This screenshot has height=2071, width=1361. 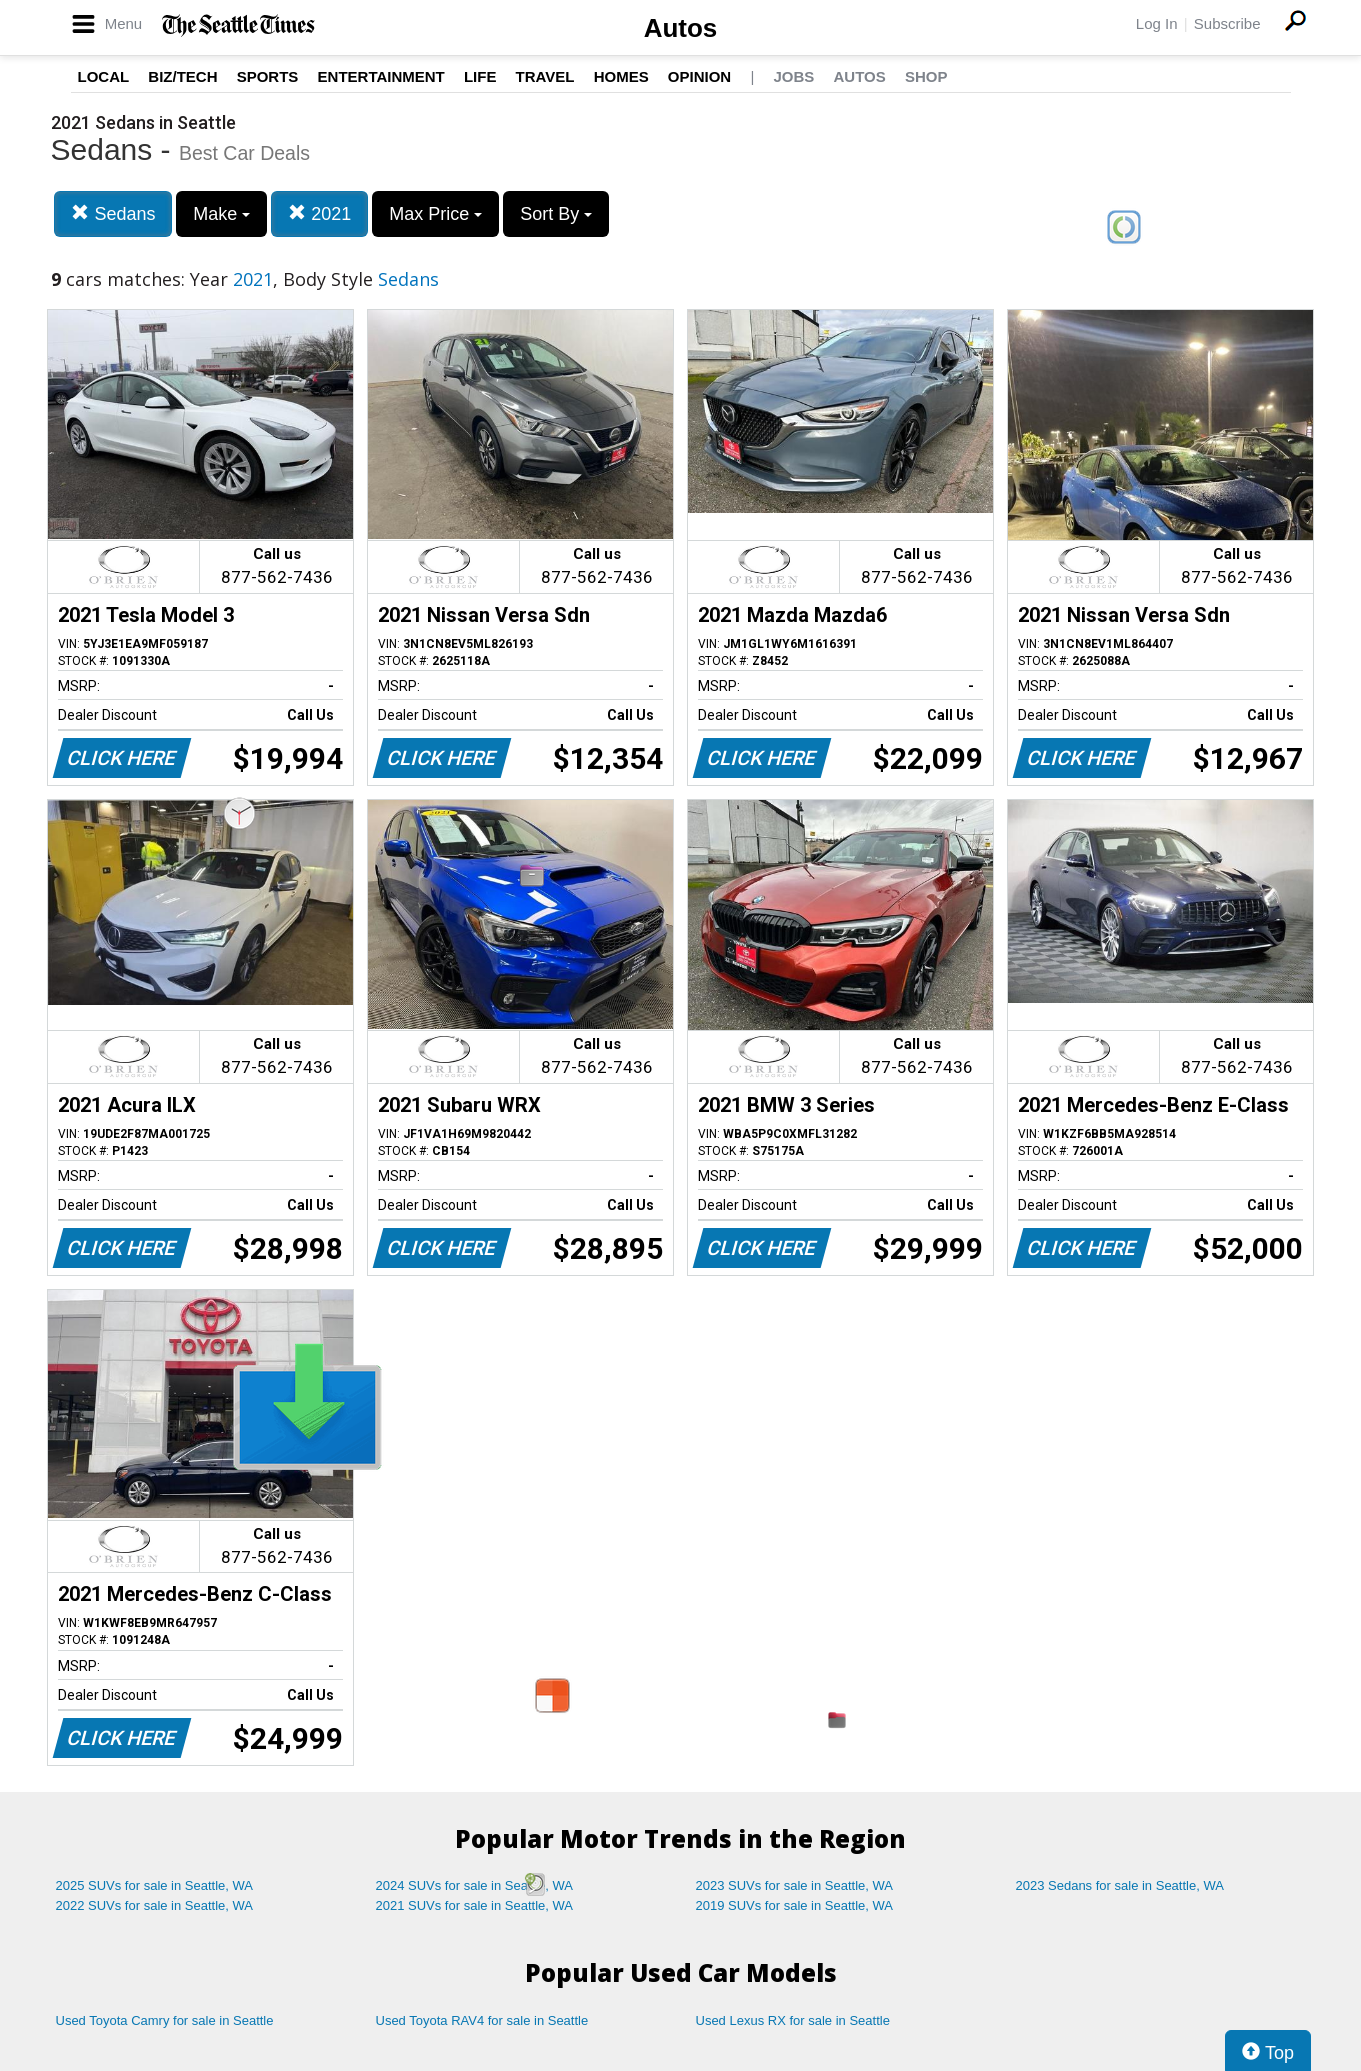 What do you see at coordinates (1124, 227) in the screenshot?
I see `open the AusweisApp for German digital ID authentication` at bounding box center [1124, 227].